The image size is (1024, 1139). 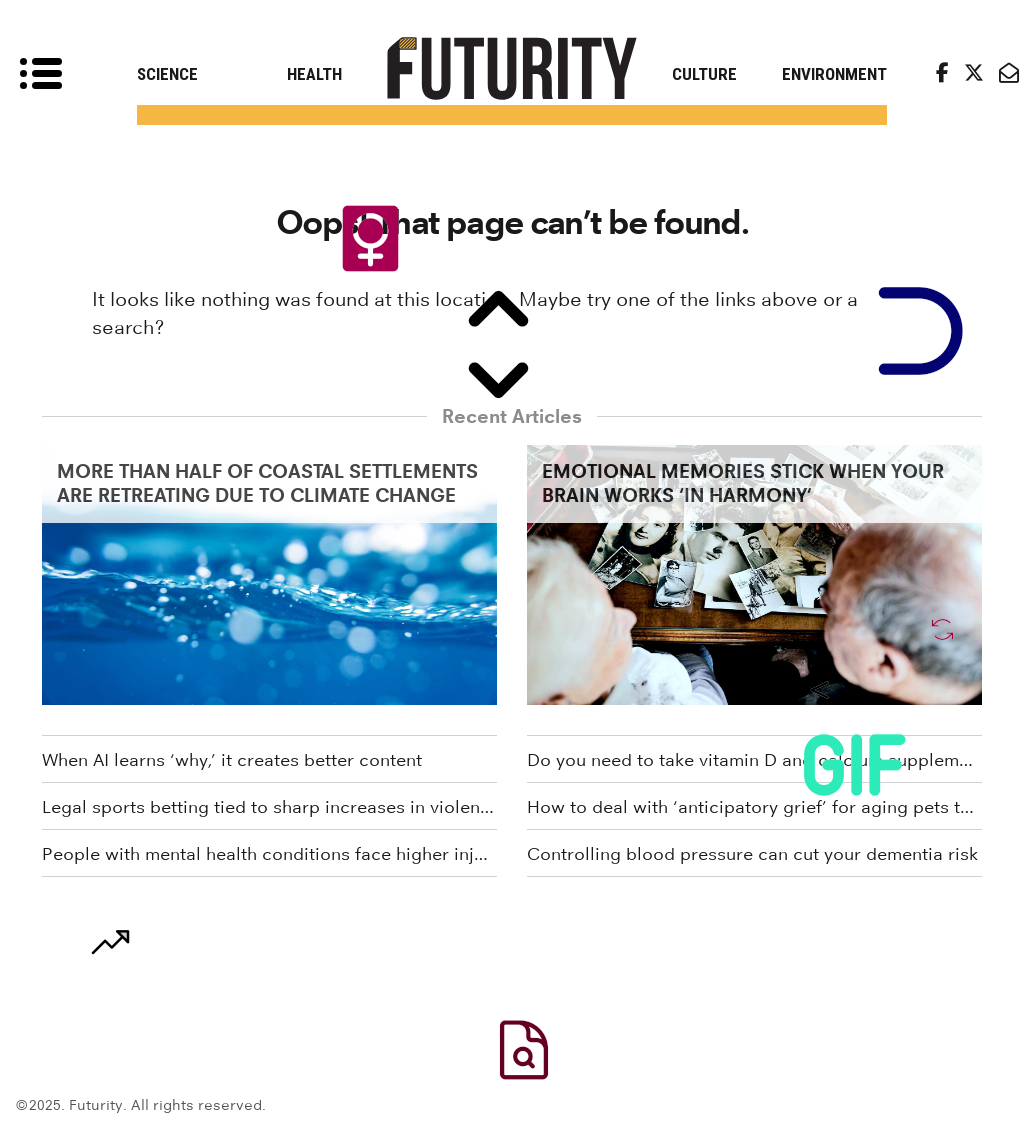 What do you see at coordinates (498, 344) in the screenshot?
I see `expand or collapse a dropdown menu` at bounding box center [498, 344].